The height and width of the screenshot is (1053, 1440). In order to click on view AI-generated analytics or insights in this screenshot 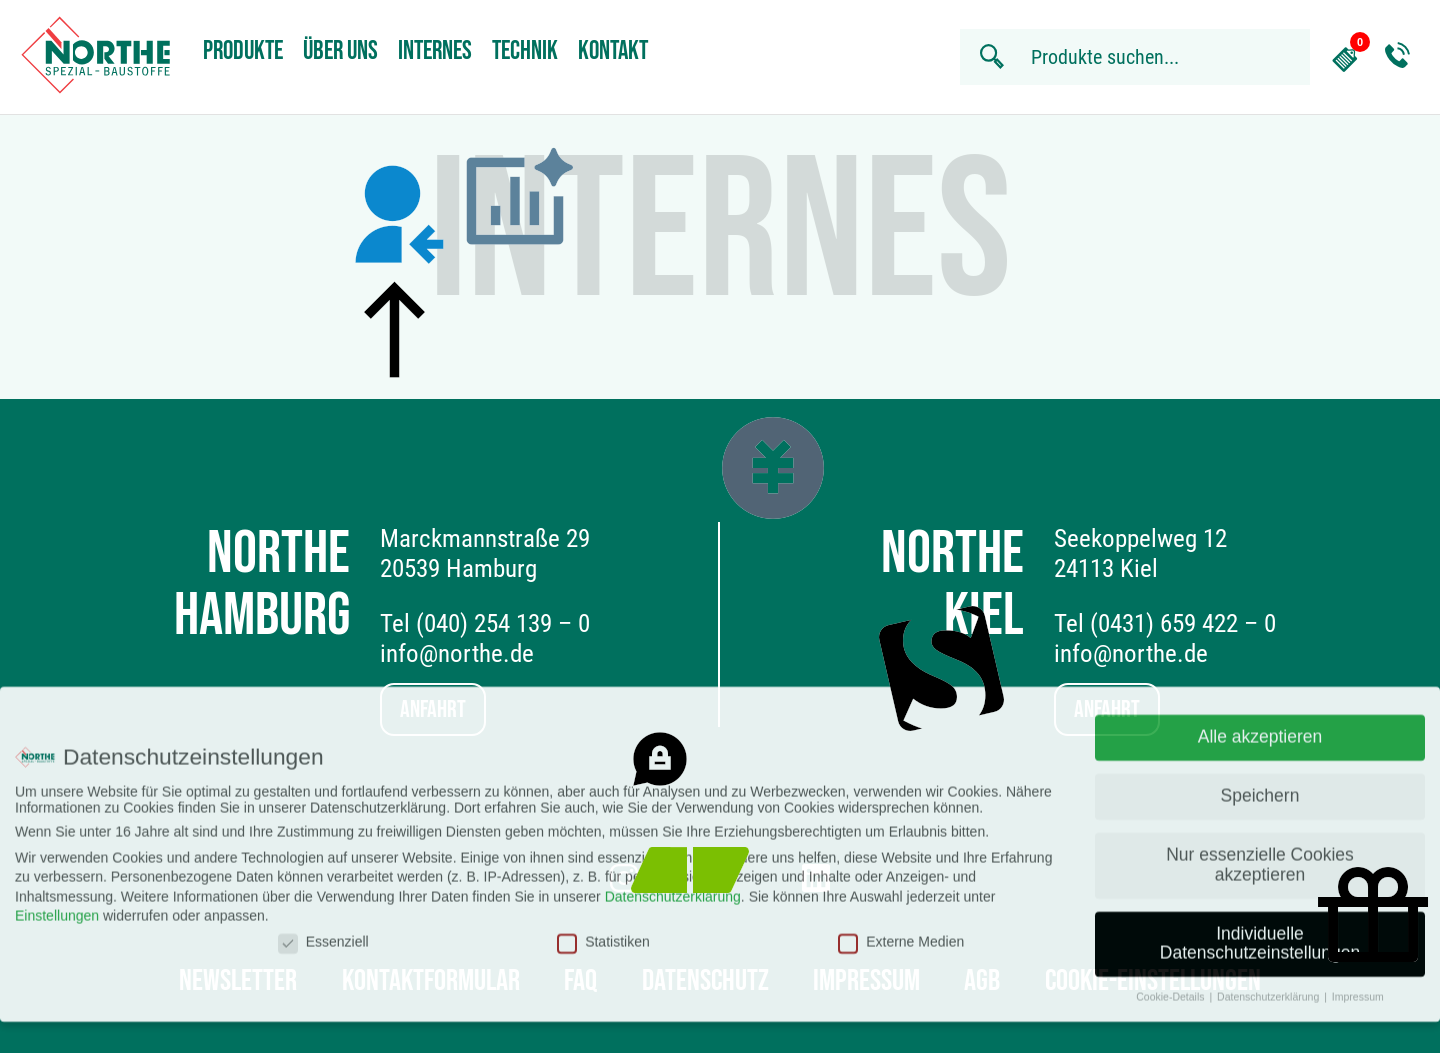, I will do `click(515, 201)`.